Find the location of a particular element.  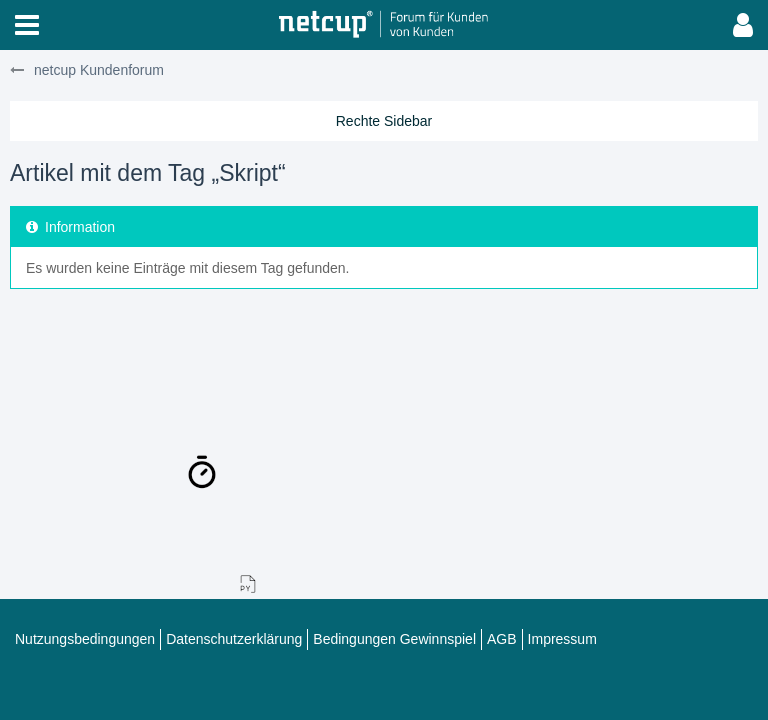

open a python file is located at coordinates (248, 584).